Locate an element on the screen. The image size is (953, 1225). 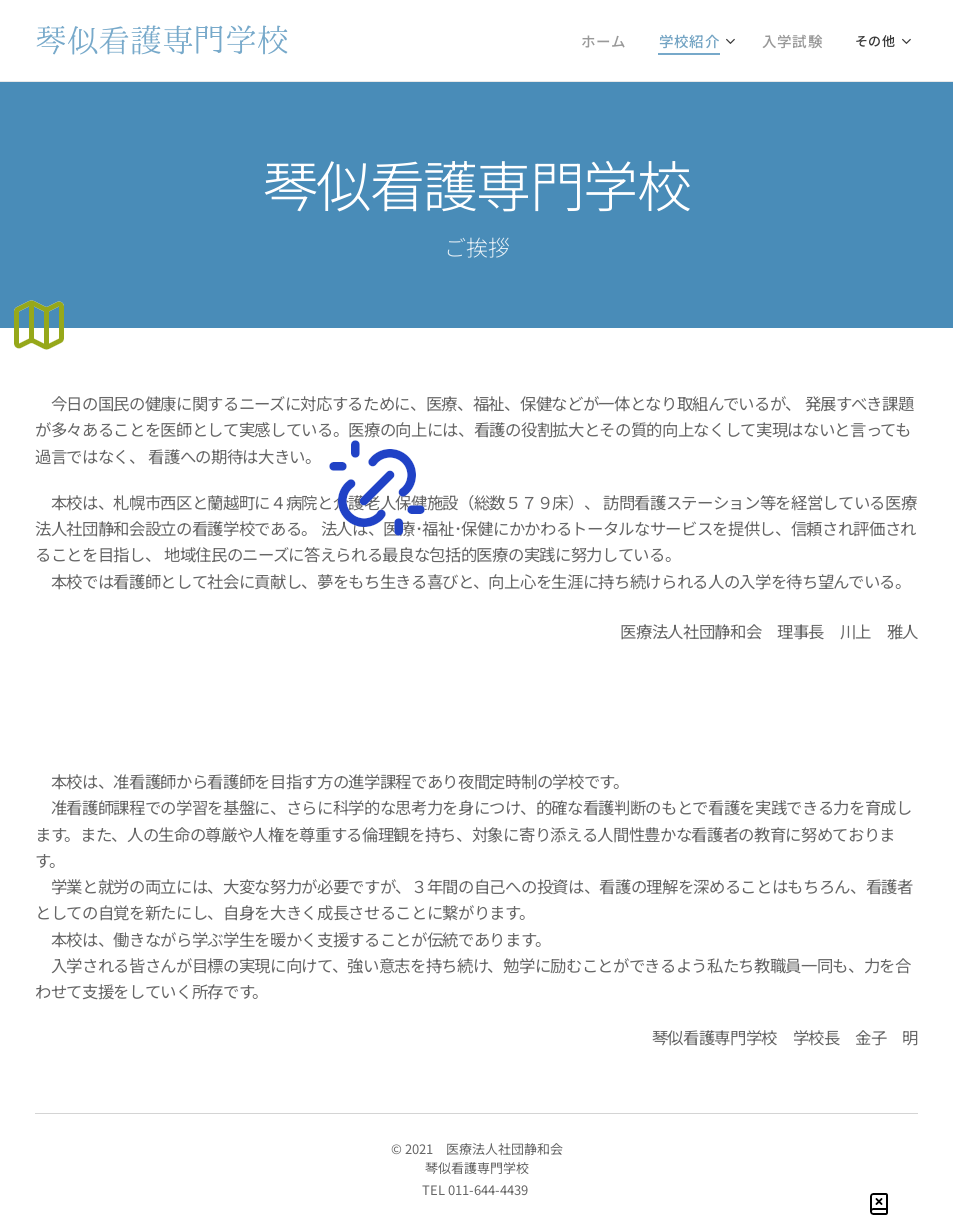
remove or break a hyperlink is located at coordinates (377, 488).